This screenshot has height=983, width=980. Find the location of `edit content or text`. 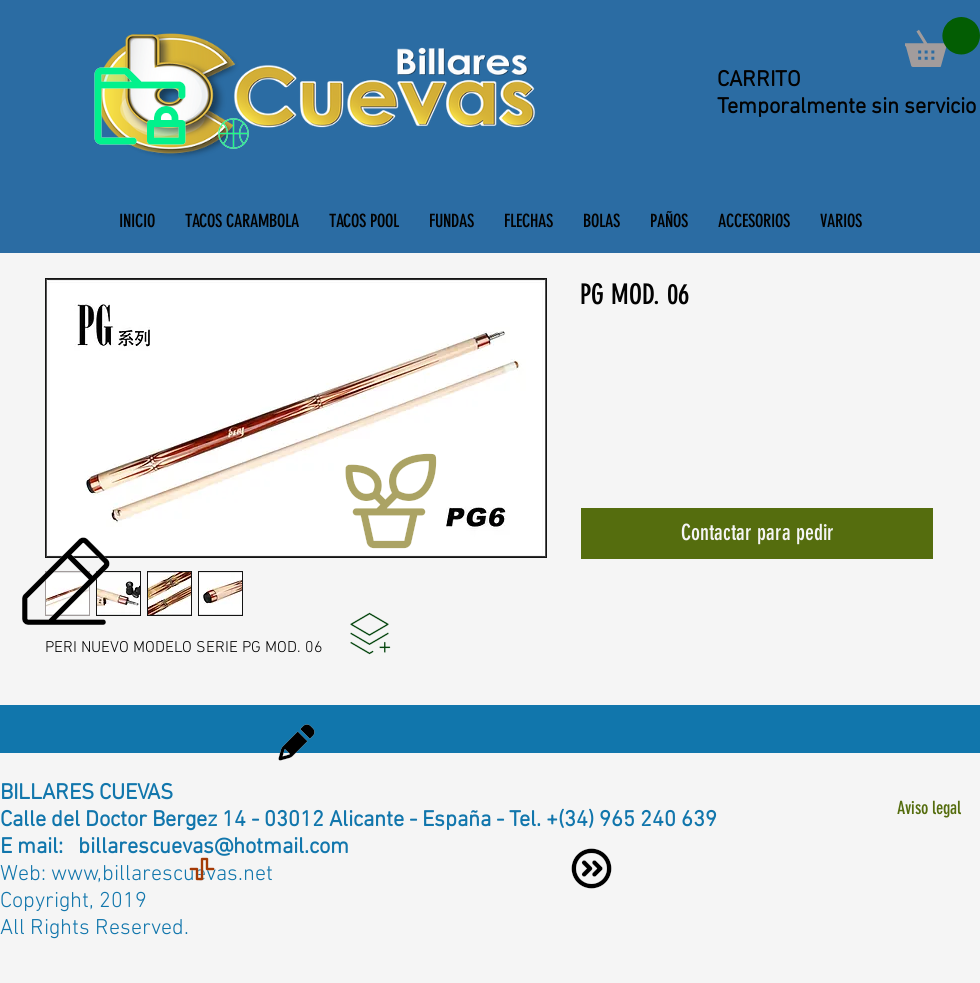

edit content or text is located at coordinates (64, 583).